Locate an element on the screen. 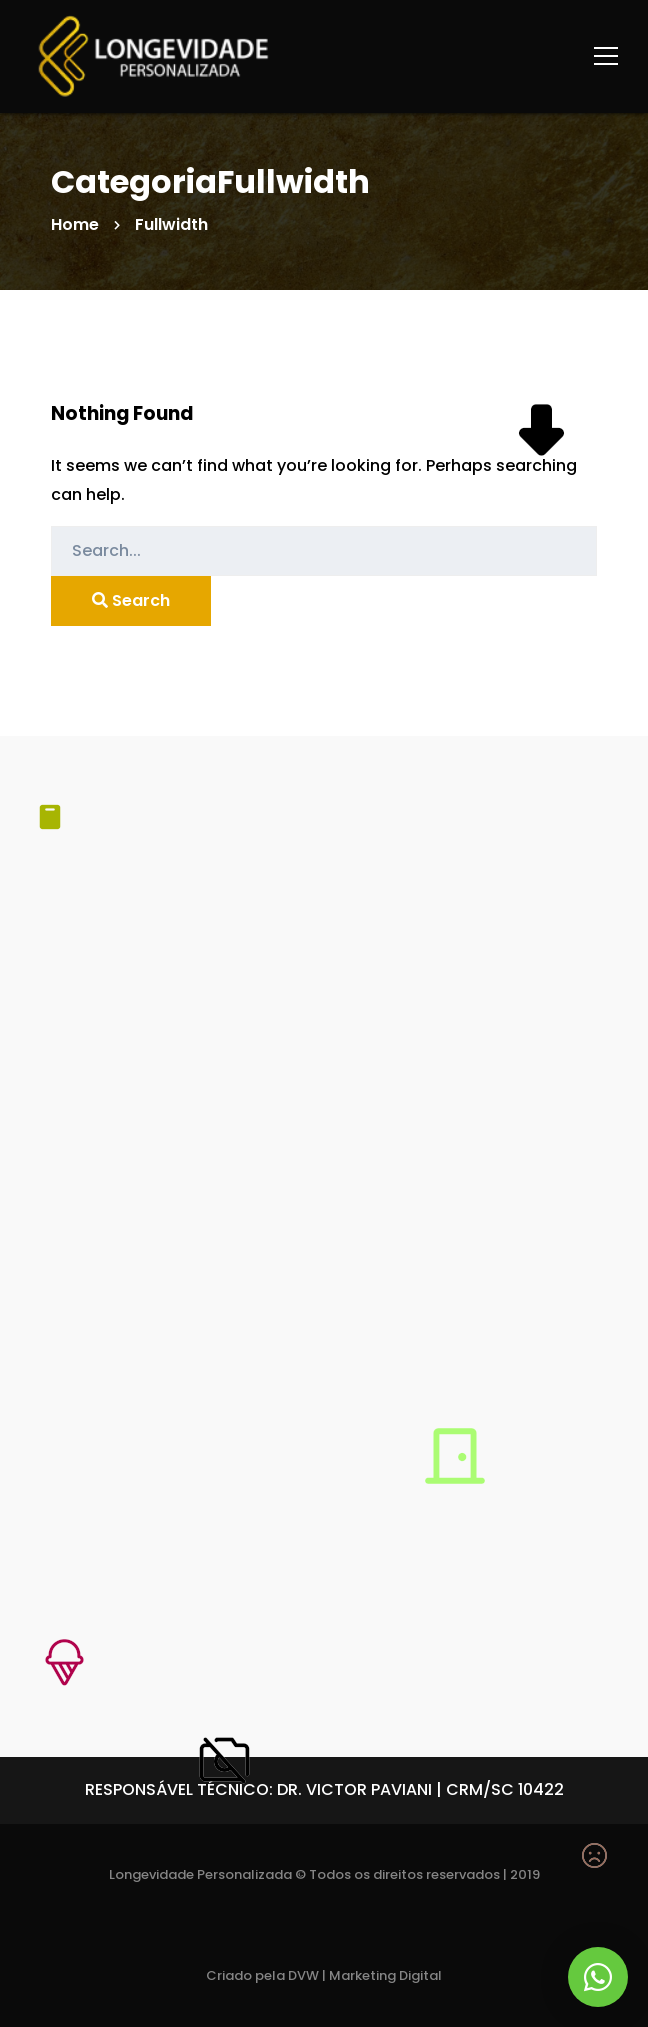 Image resolution: width=648 pixels, height=2027 pixels. tablet device with speaker is located at coordinates (50, 817).